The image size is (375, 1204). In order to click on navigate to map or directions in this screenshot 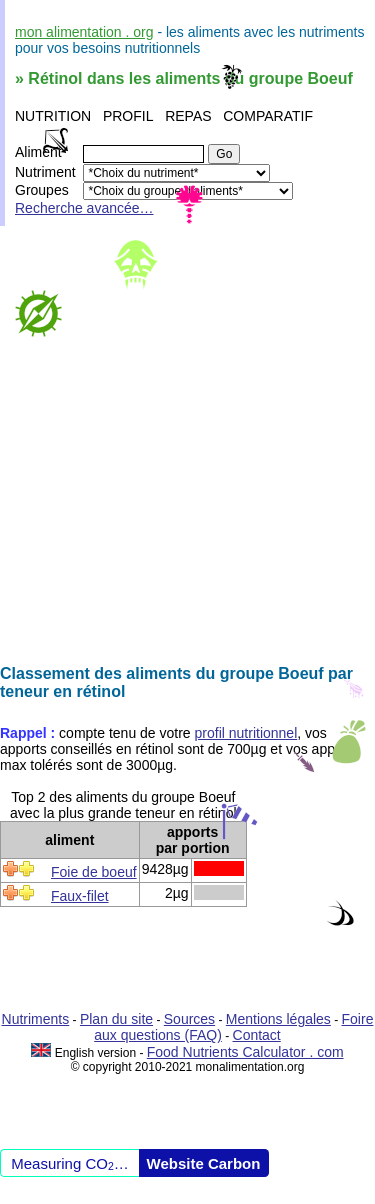, I will do `click(38, 313)`.